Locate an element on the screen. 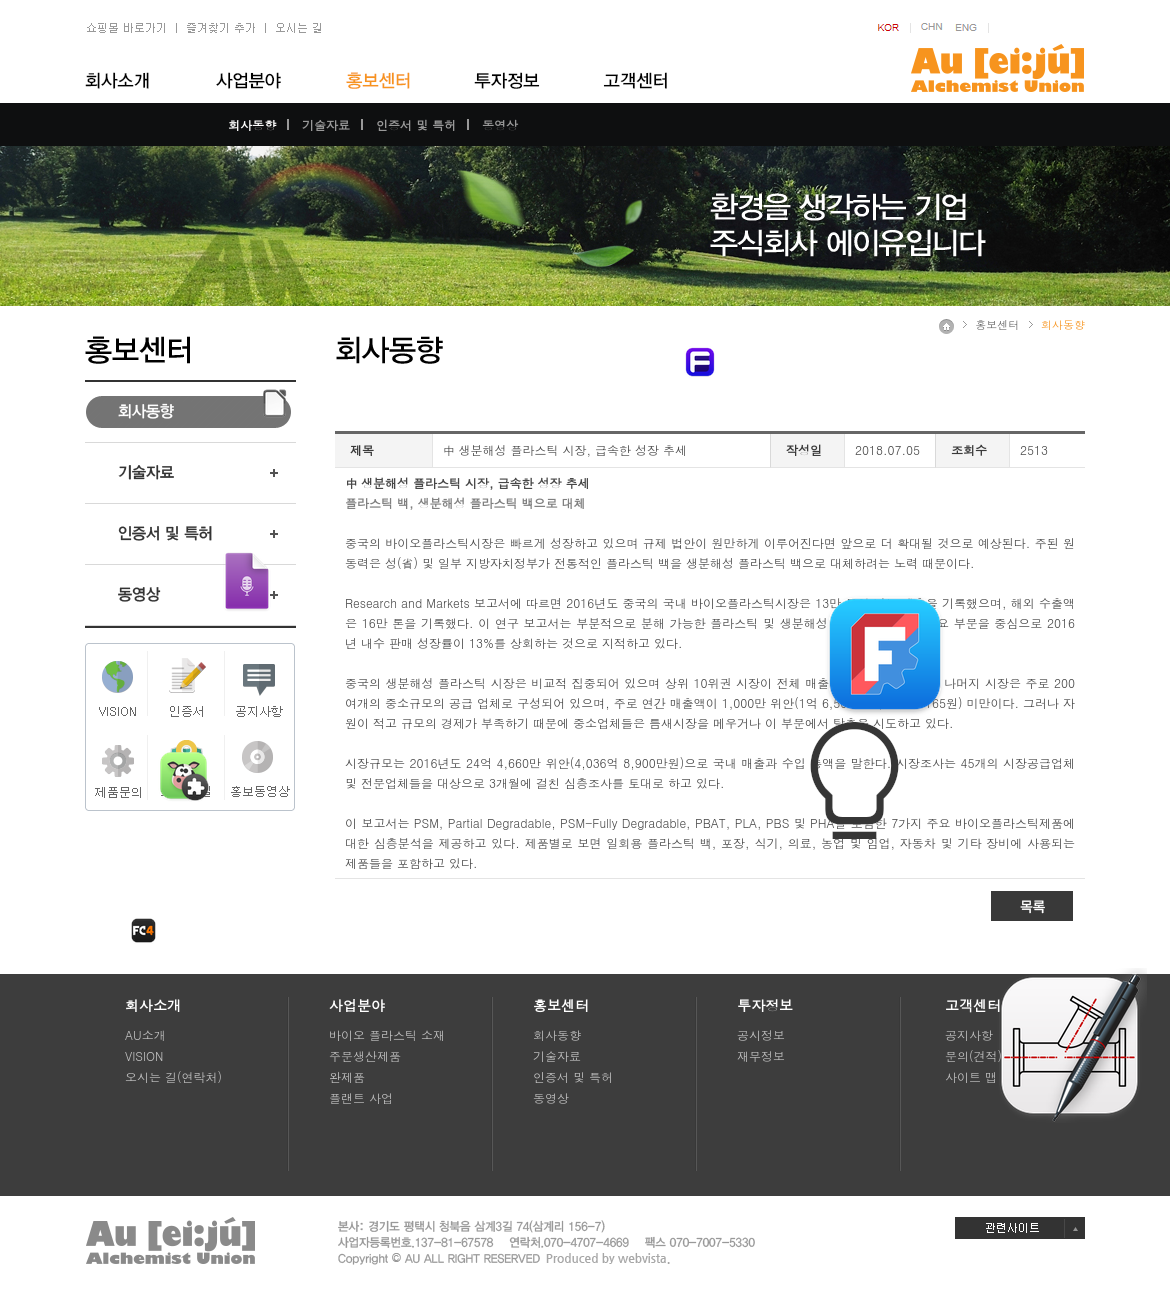  a podcast audio file is located at coordinates (247, 582).